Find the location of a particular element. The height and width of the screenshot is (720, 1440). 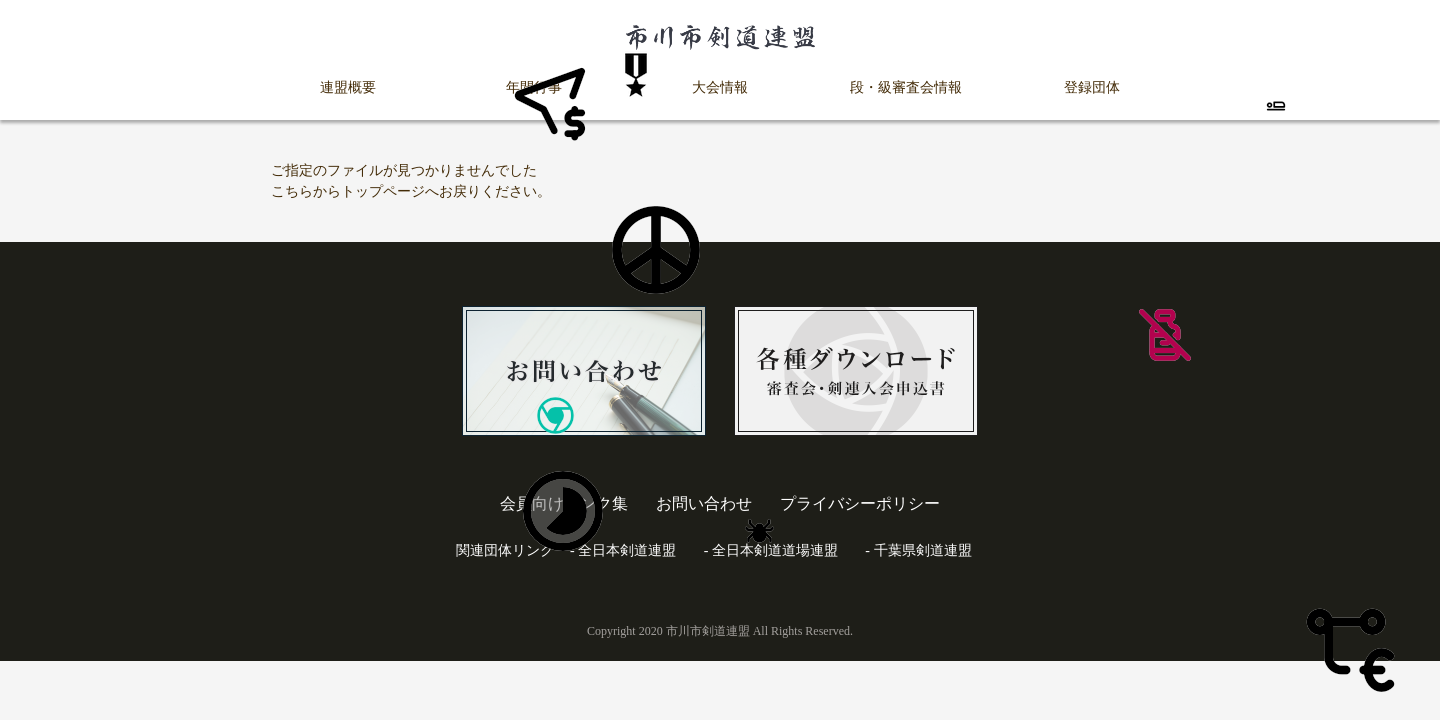

indicates vaccine or medication is unavailable is located at coordinates (1165, 335).